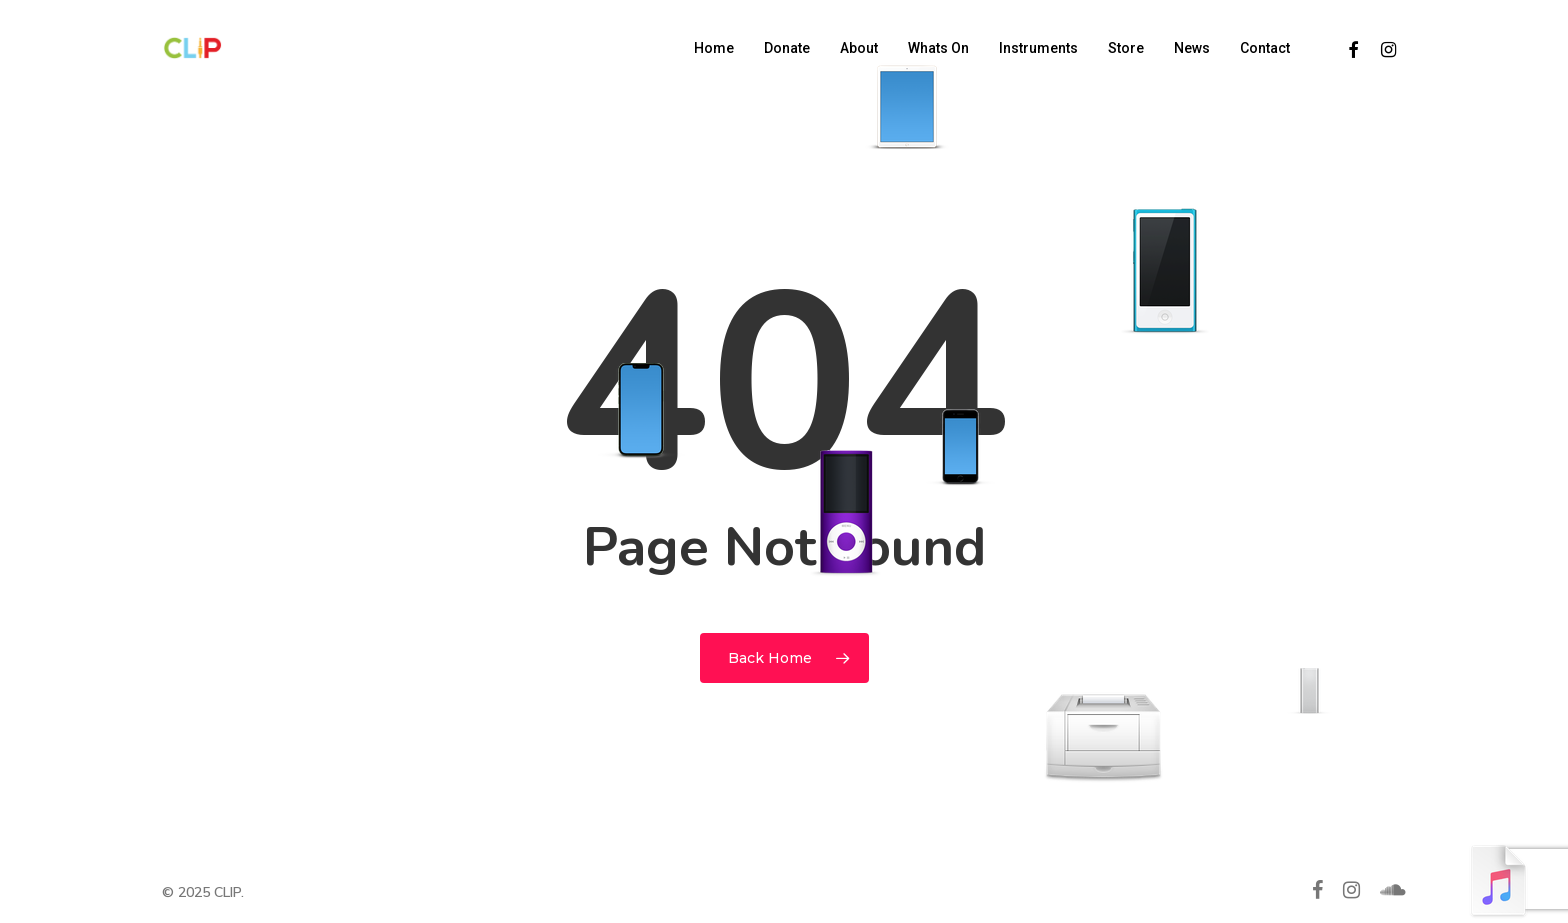  Describe the element at coordinates (1165, 271) in the screenshot. I see `iPod nano device connected` at that location.